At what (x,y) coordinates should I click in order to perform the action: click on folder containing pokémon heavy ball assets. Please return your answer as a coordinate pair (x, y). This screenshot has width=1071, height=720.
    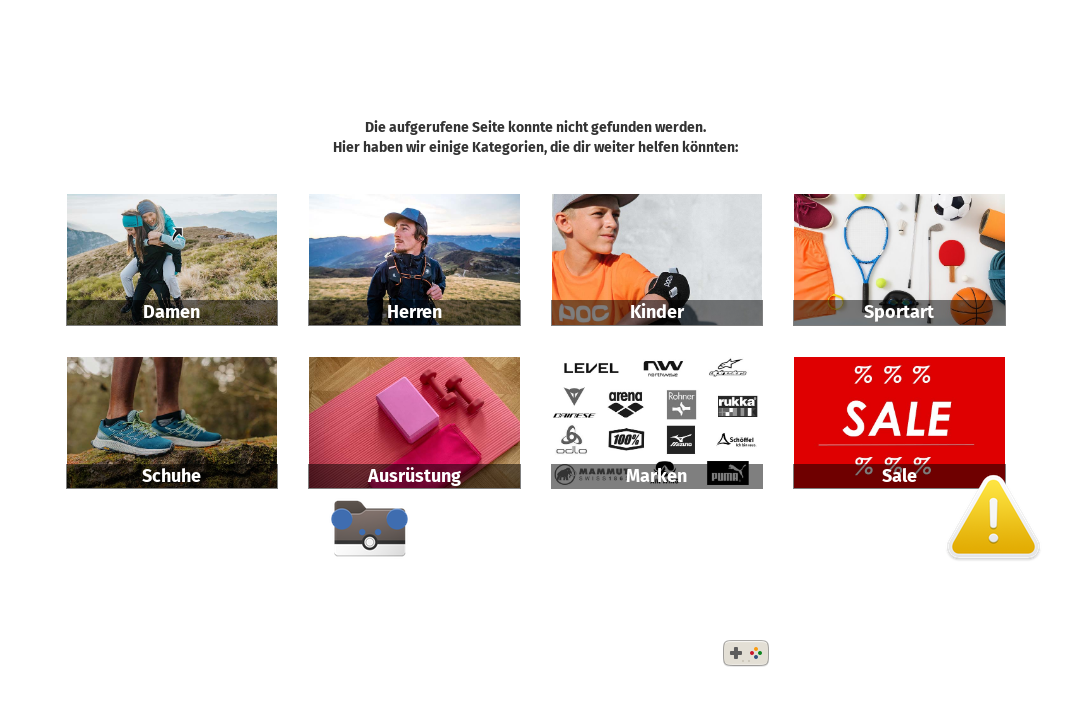
    Looking at the image, I should click on (369, 530).